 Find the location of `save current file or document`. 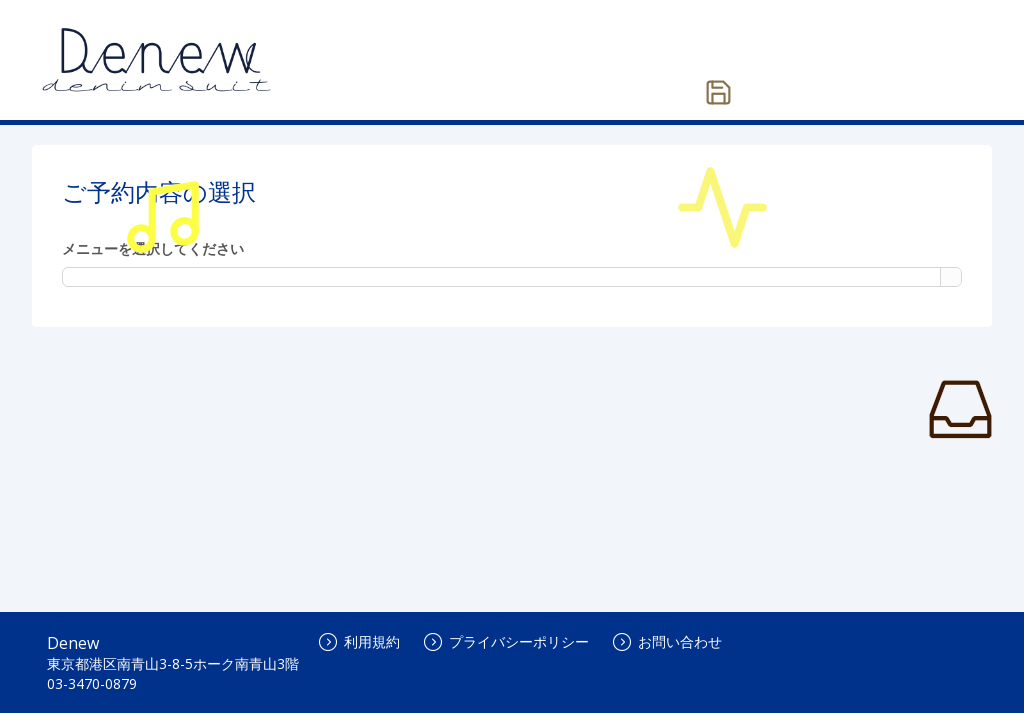

save current file or document is located at coordinates (718, 92).